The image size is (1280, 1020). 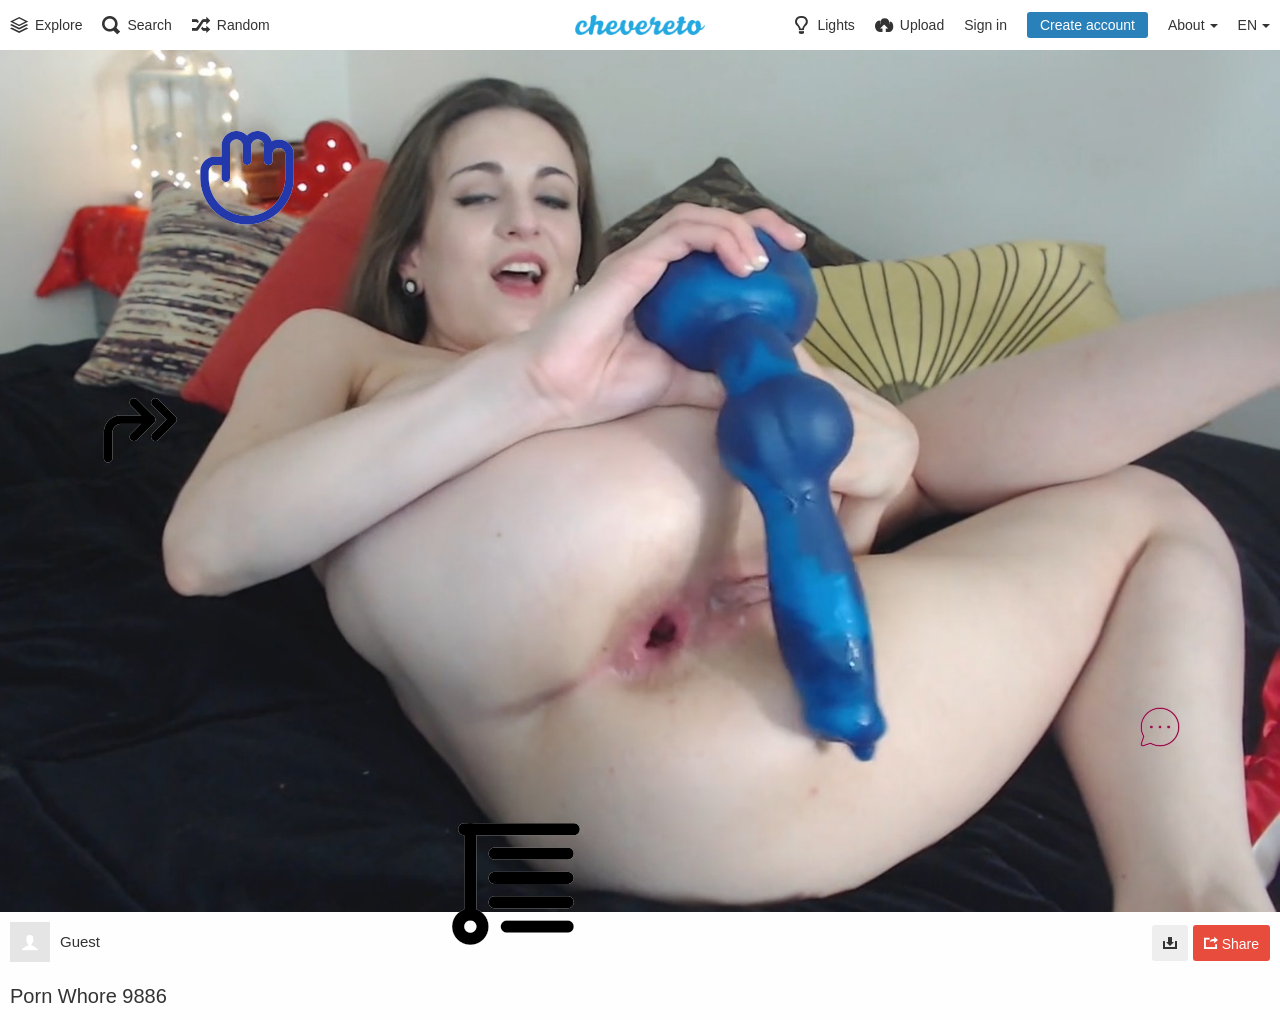 I want to click on drag to reorder or move an item, so click(x=247, y=165).